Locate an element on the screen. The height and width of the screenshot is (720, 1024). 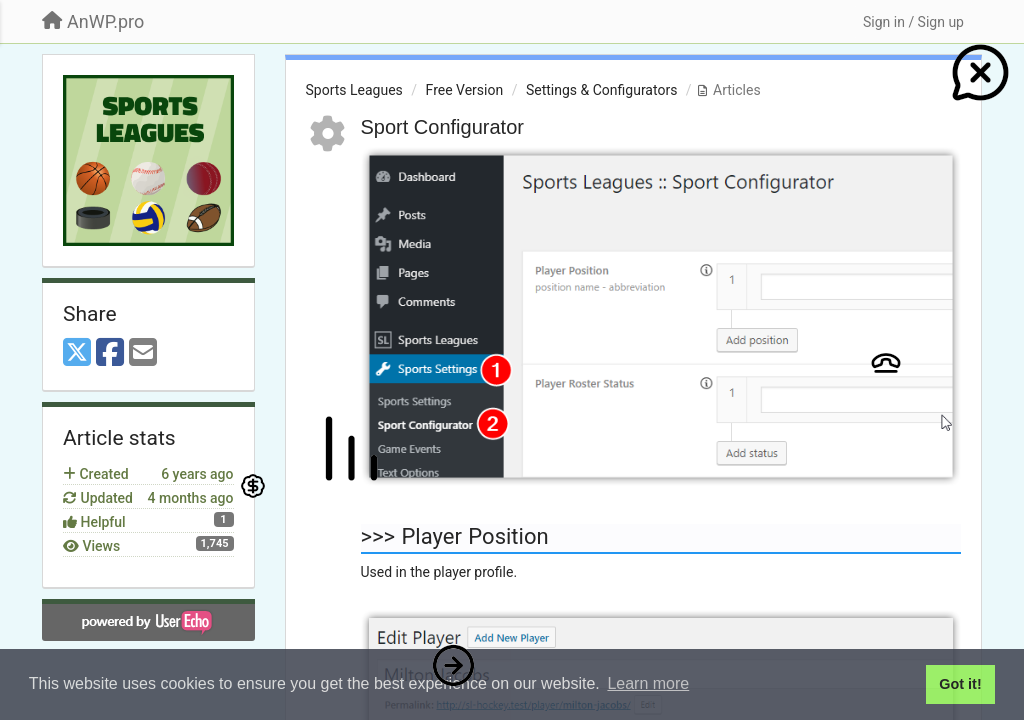
proceed to the next step is located at coordinates (453, 665).